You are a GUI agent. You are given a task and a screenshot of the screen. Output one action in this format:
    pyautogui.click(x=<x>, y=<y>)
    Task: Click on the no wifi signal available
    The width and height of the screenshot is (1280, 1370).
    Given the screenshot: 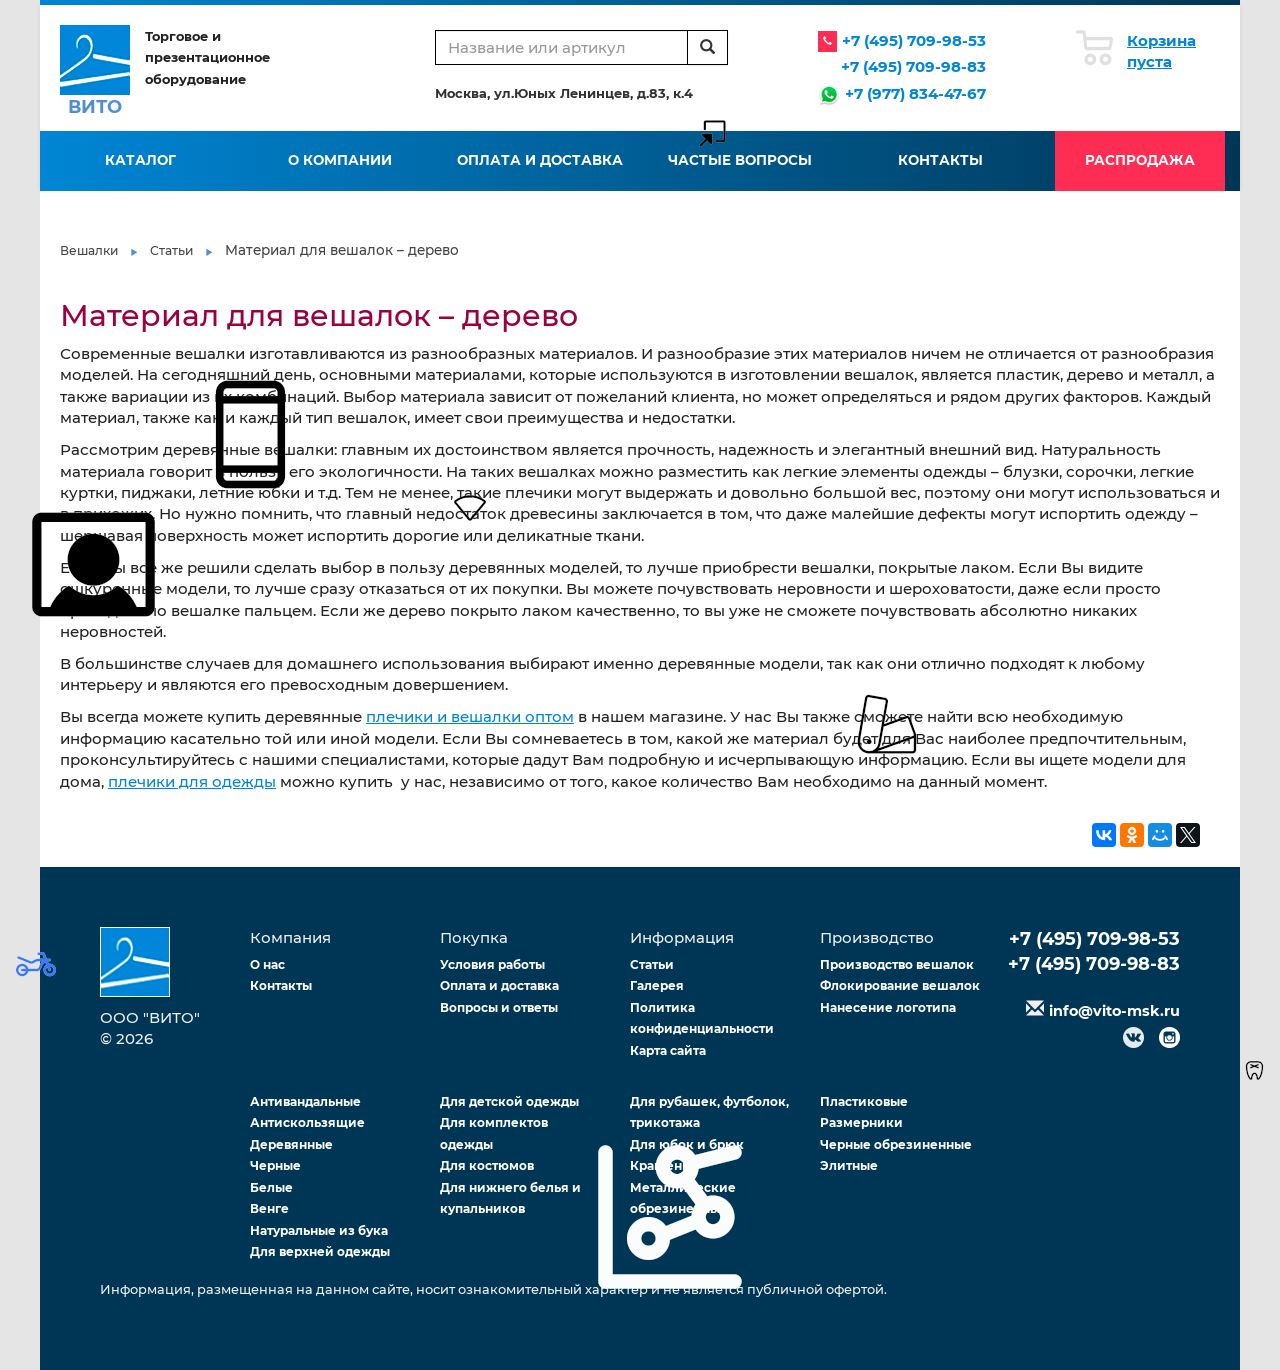 What is the action you would take?
    pyautogui.click(x=470, y=508)
    